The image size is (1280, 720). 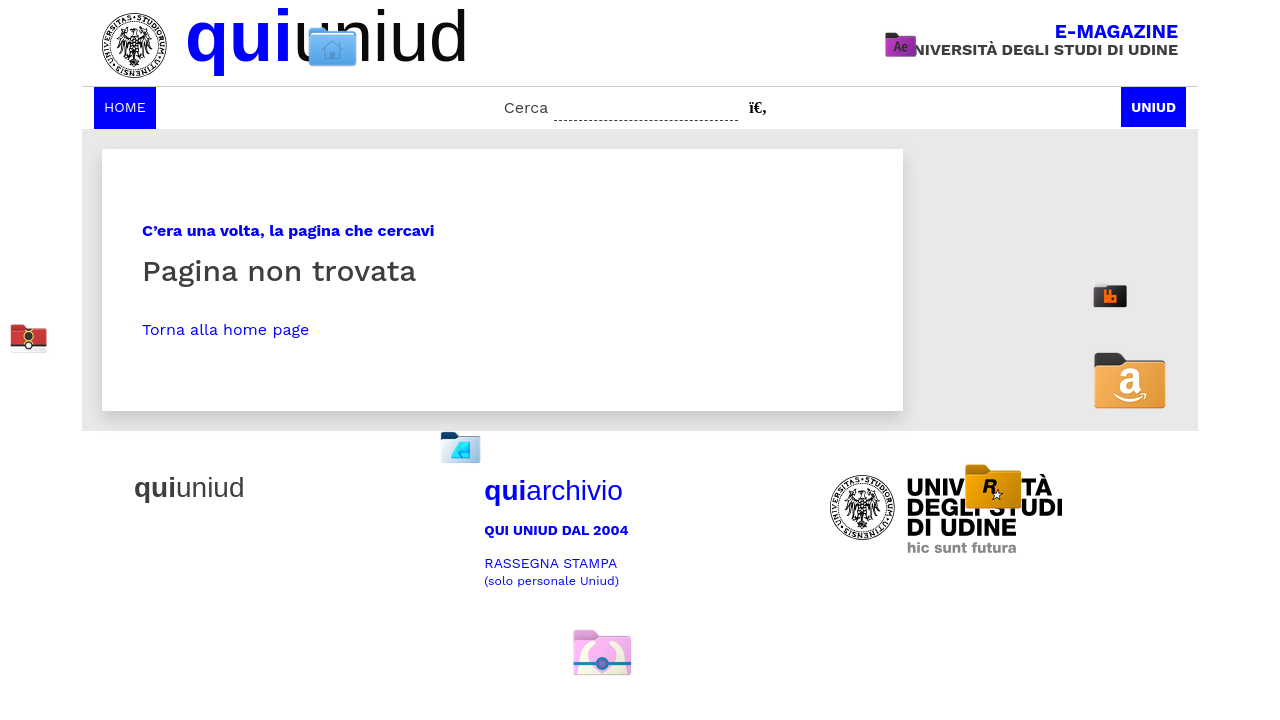 I want to click on folder containing Rockstar Games files or installations, so click(x=993, y=488).